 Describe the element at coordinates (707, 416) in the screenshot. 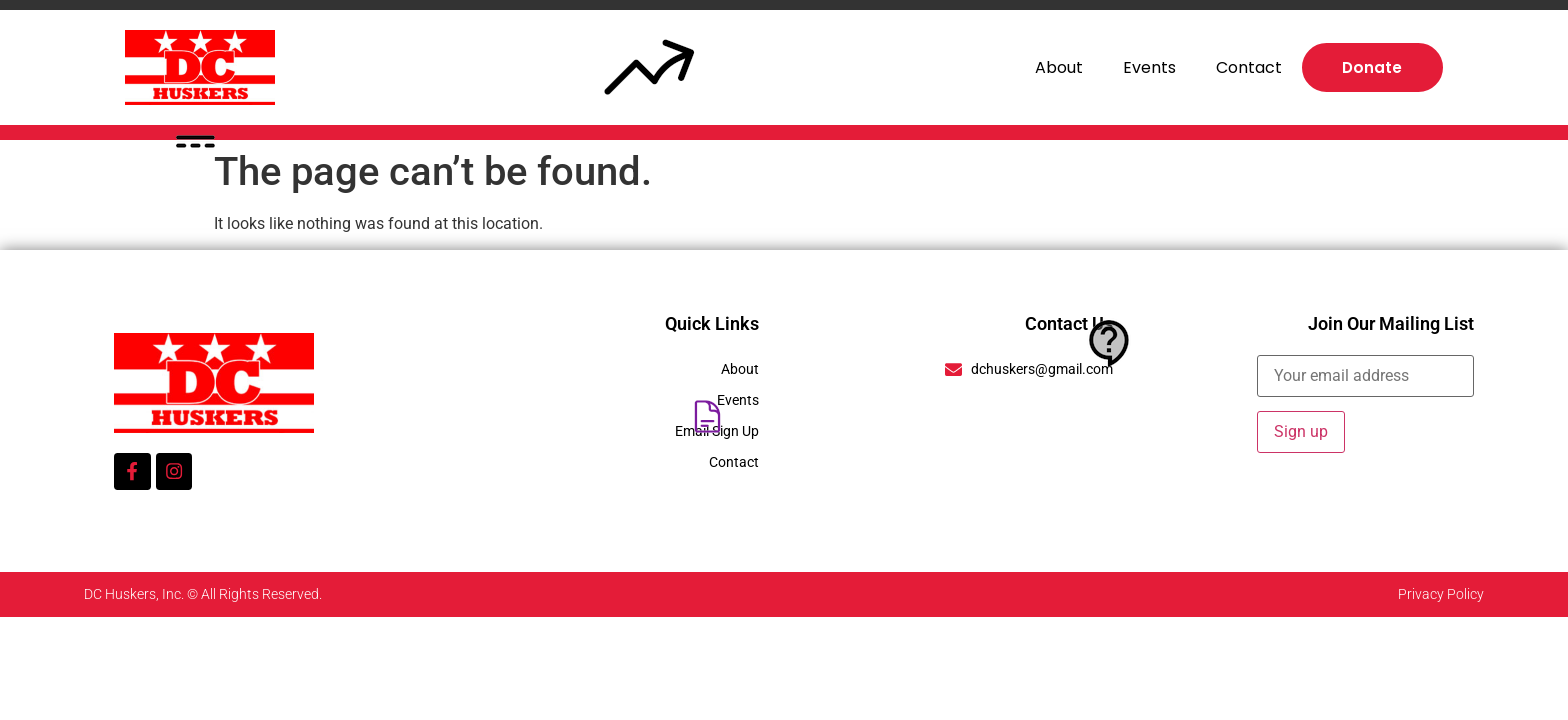

I see `view document details` at that location.